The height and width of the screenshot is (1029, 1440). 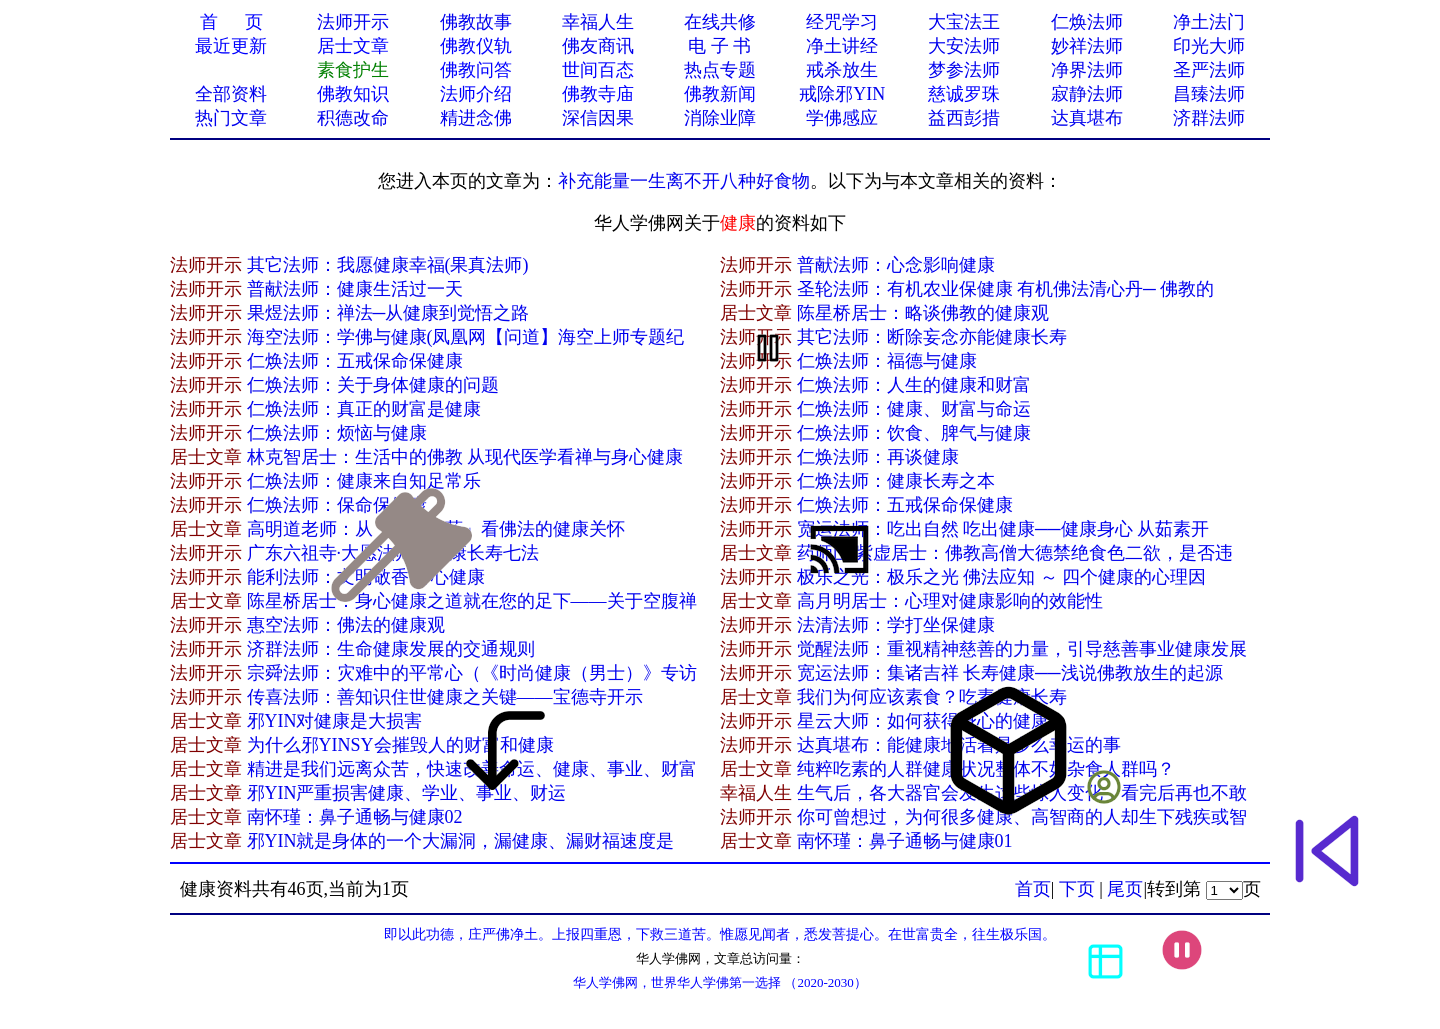 What do you see at coordinates (839, 549) in the screenshot?
I see `indicates active casting connection to a display` at bounding box center [839, 549].